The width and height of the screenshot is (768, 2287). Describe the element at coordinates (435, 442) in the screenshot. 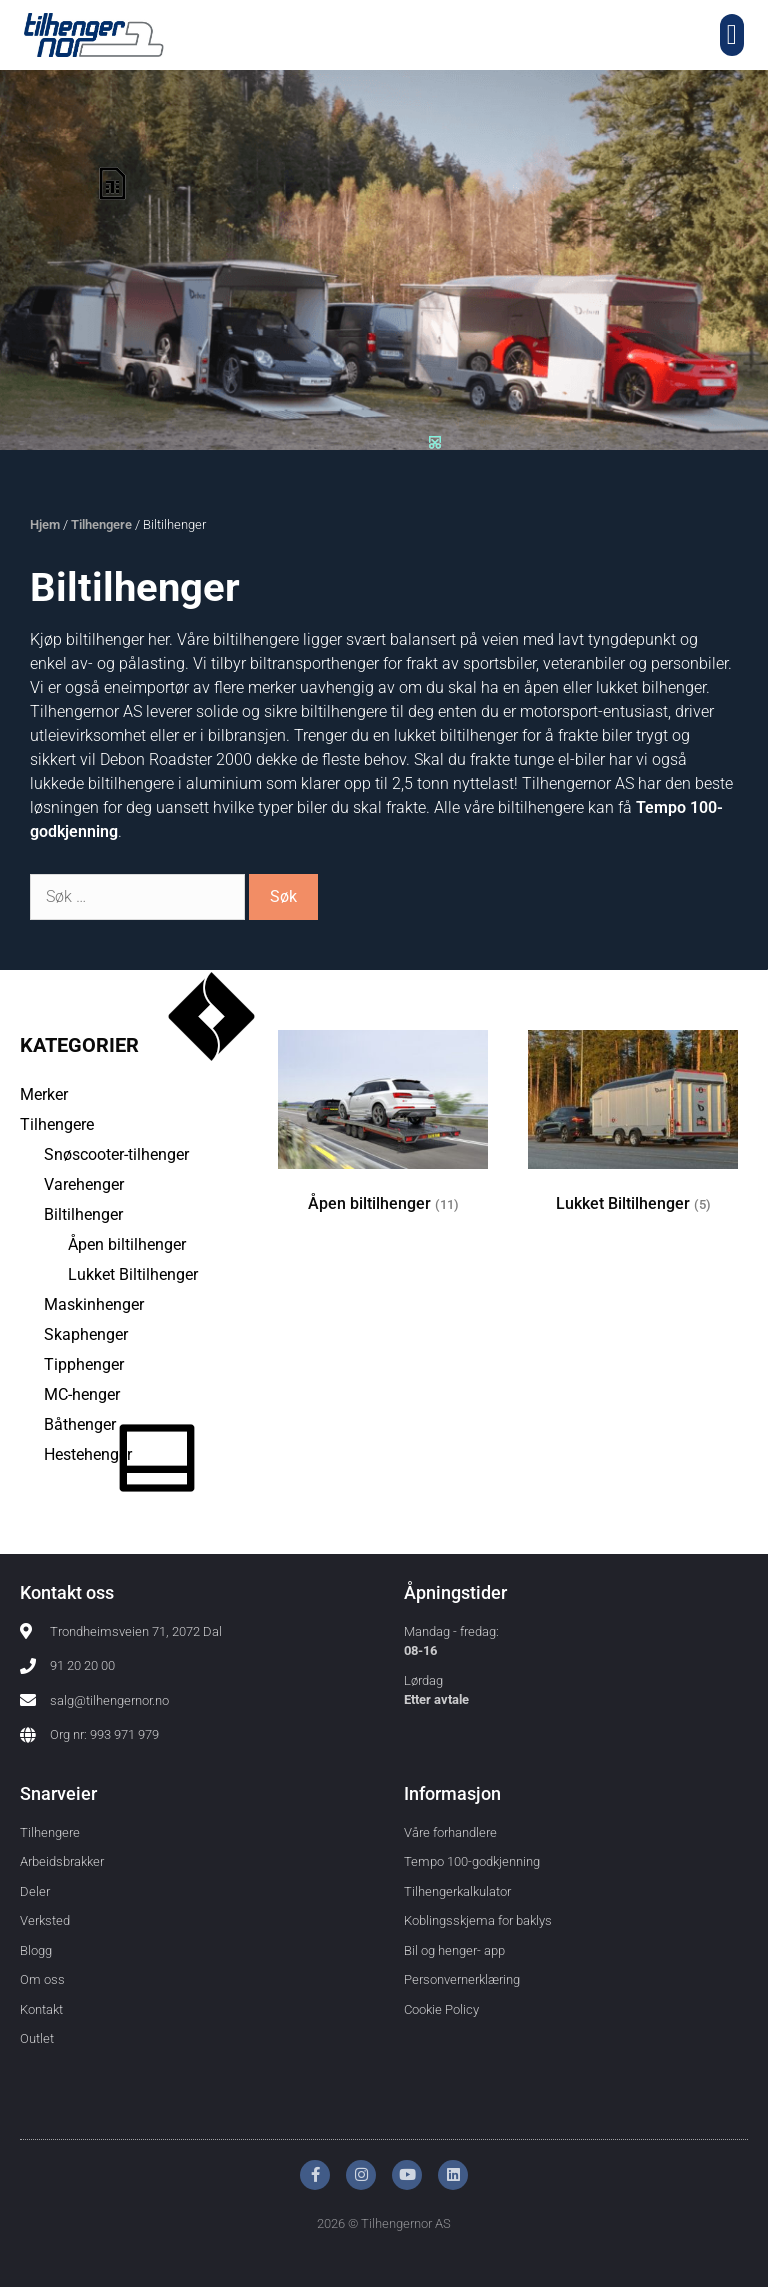

I see `capture a screenshot` at that location.